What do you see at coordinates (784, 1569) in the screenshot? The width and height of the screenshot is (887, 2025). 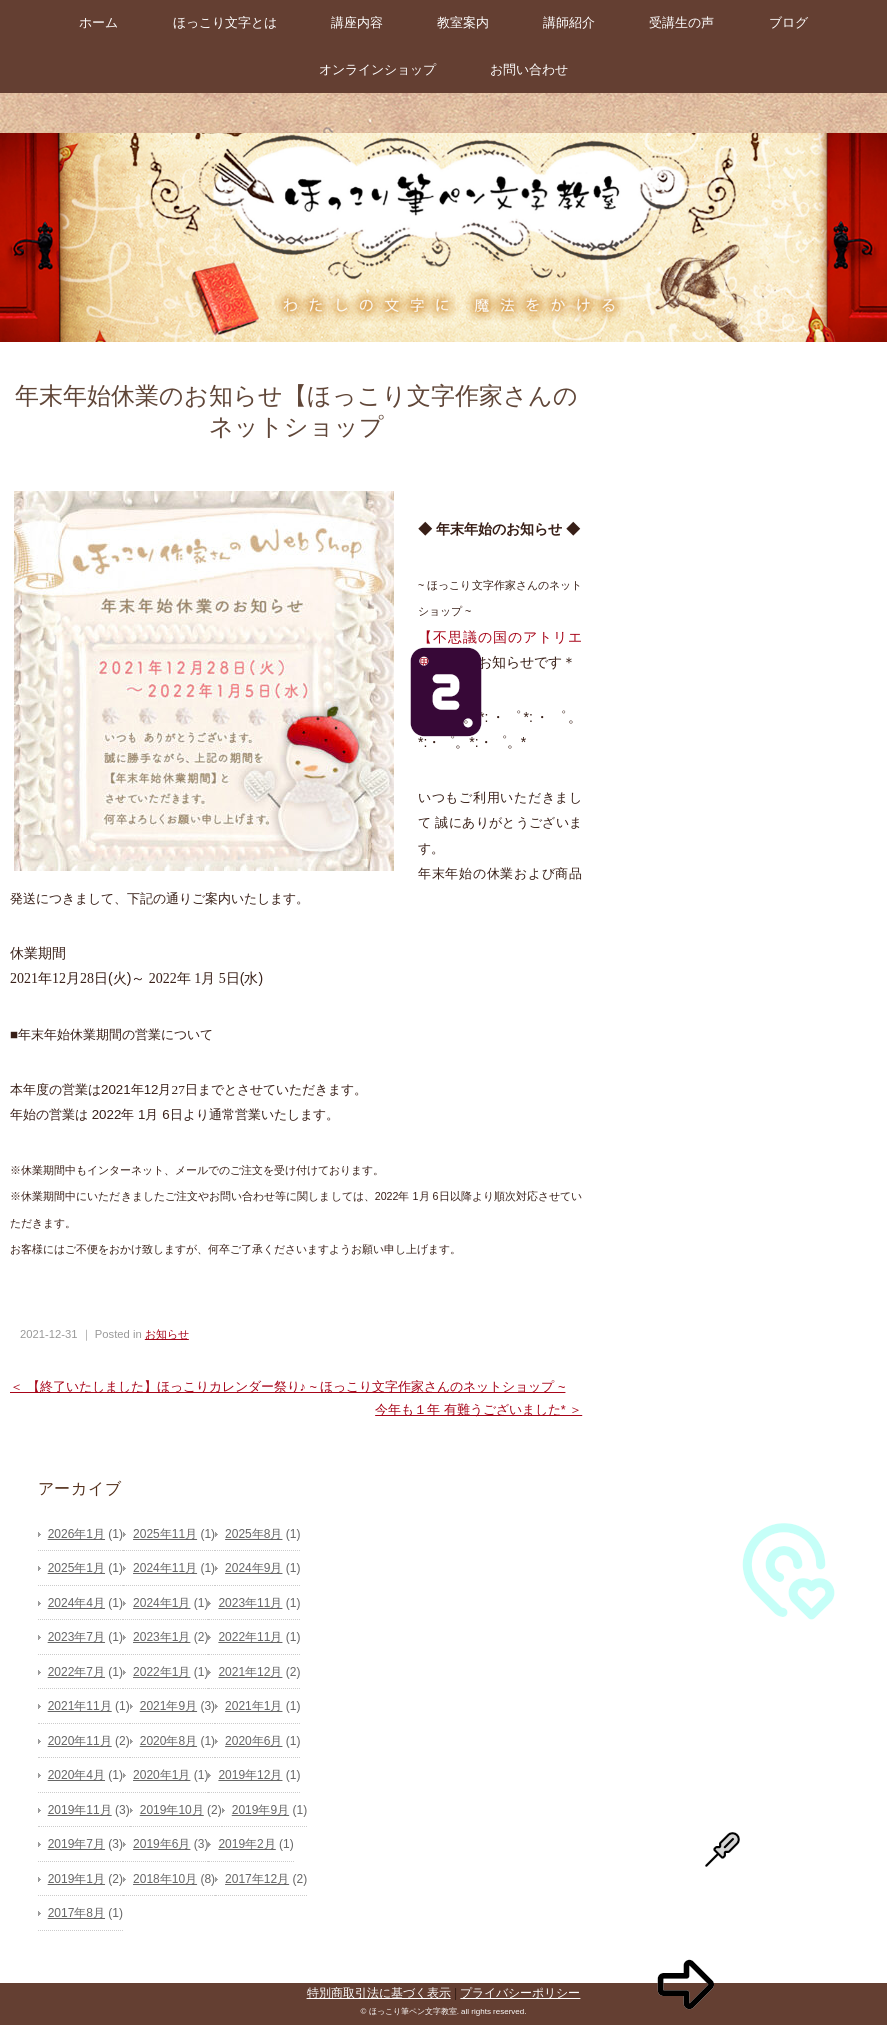 I see `save a location to favorites` at bounding box center [784, 1569].